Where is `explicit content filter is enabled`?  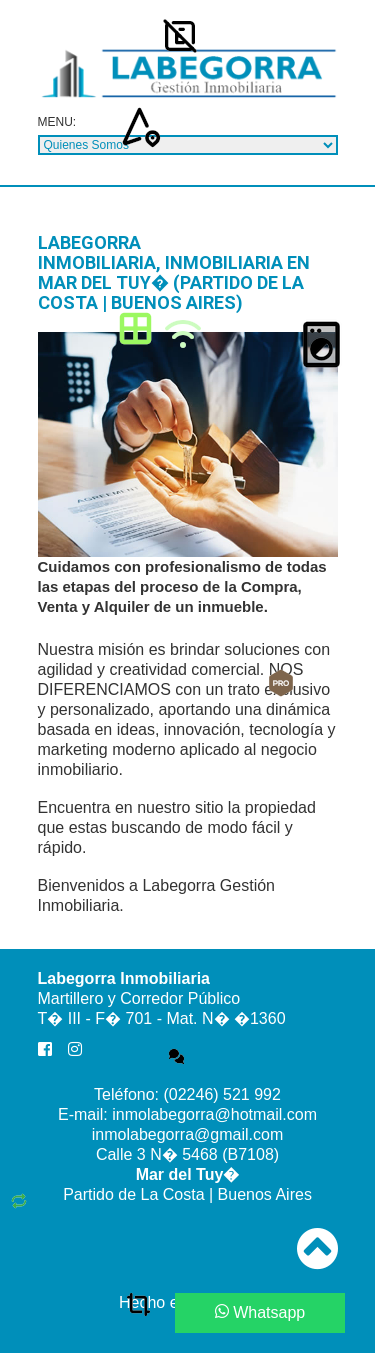 explicit content filter is enabled is located at coordinates (180, 36).